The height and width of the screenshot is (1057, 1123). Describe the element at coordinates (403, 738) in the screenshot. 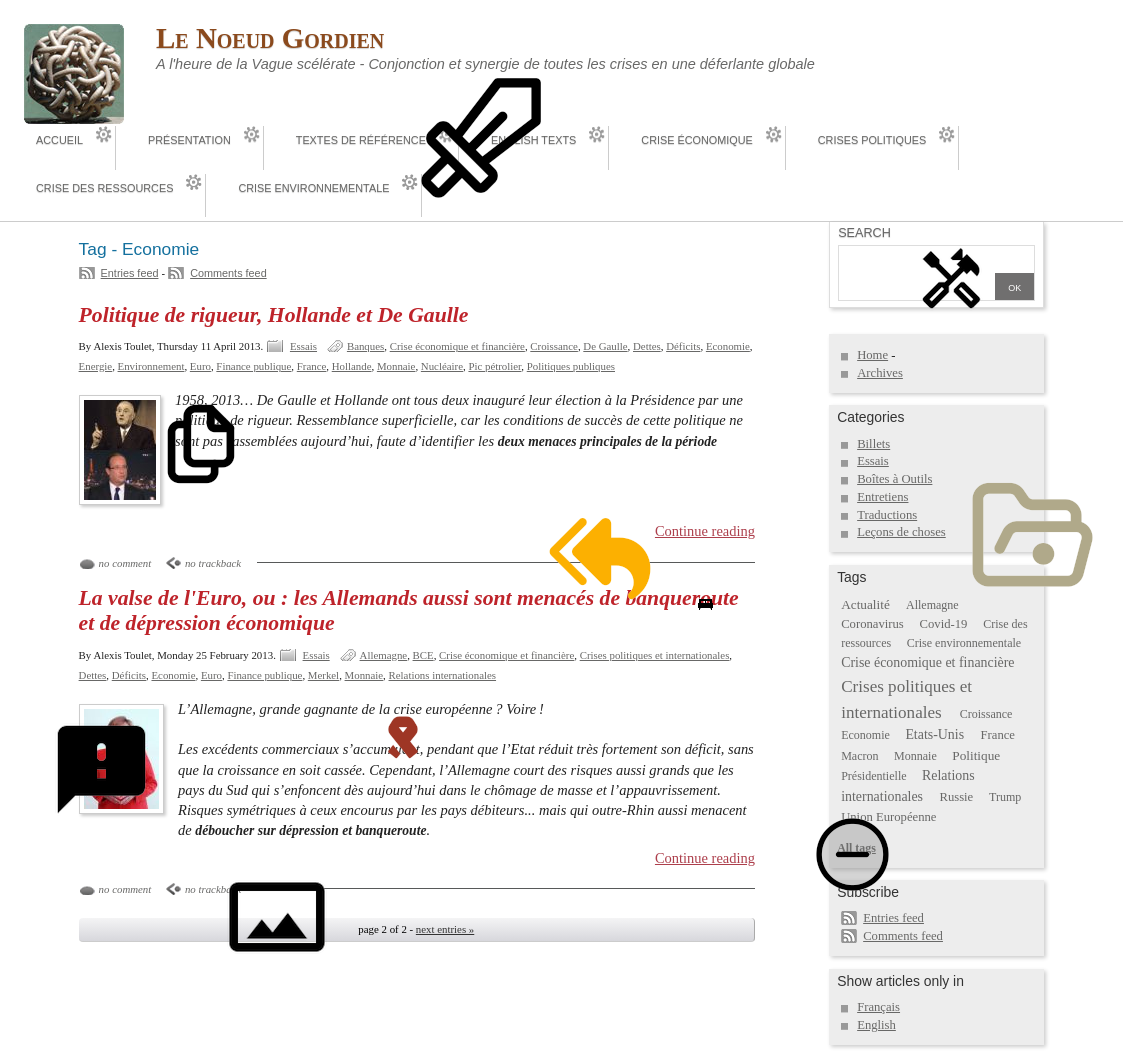

I see `indicates support for a cause or awareness campaign` at that location.